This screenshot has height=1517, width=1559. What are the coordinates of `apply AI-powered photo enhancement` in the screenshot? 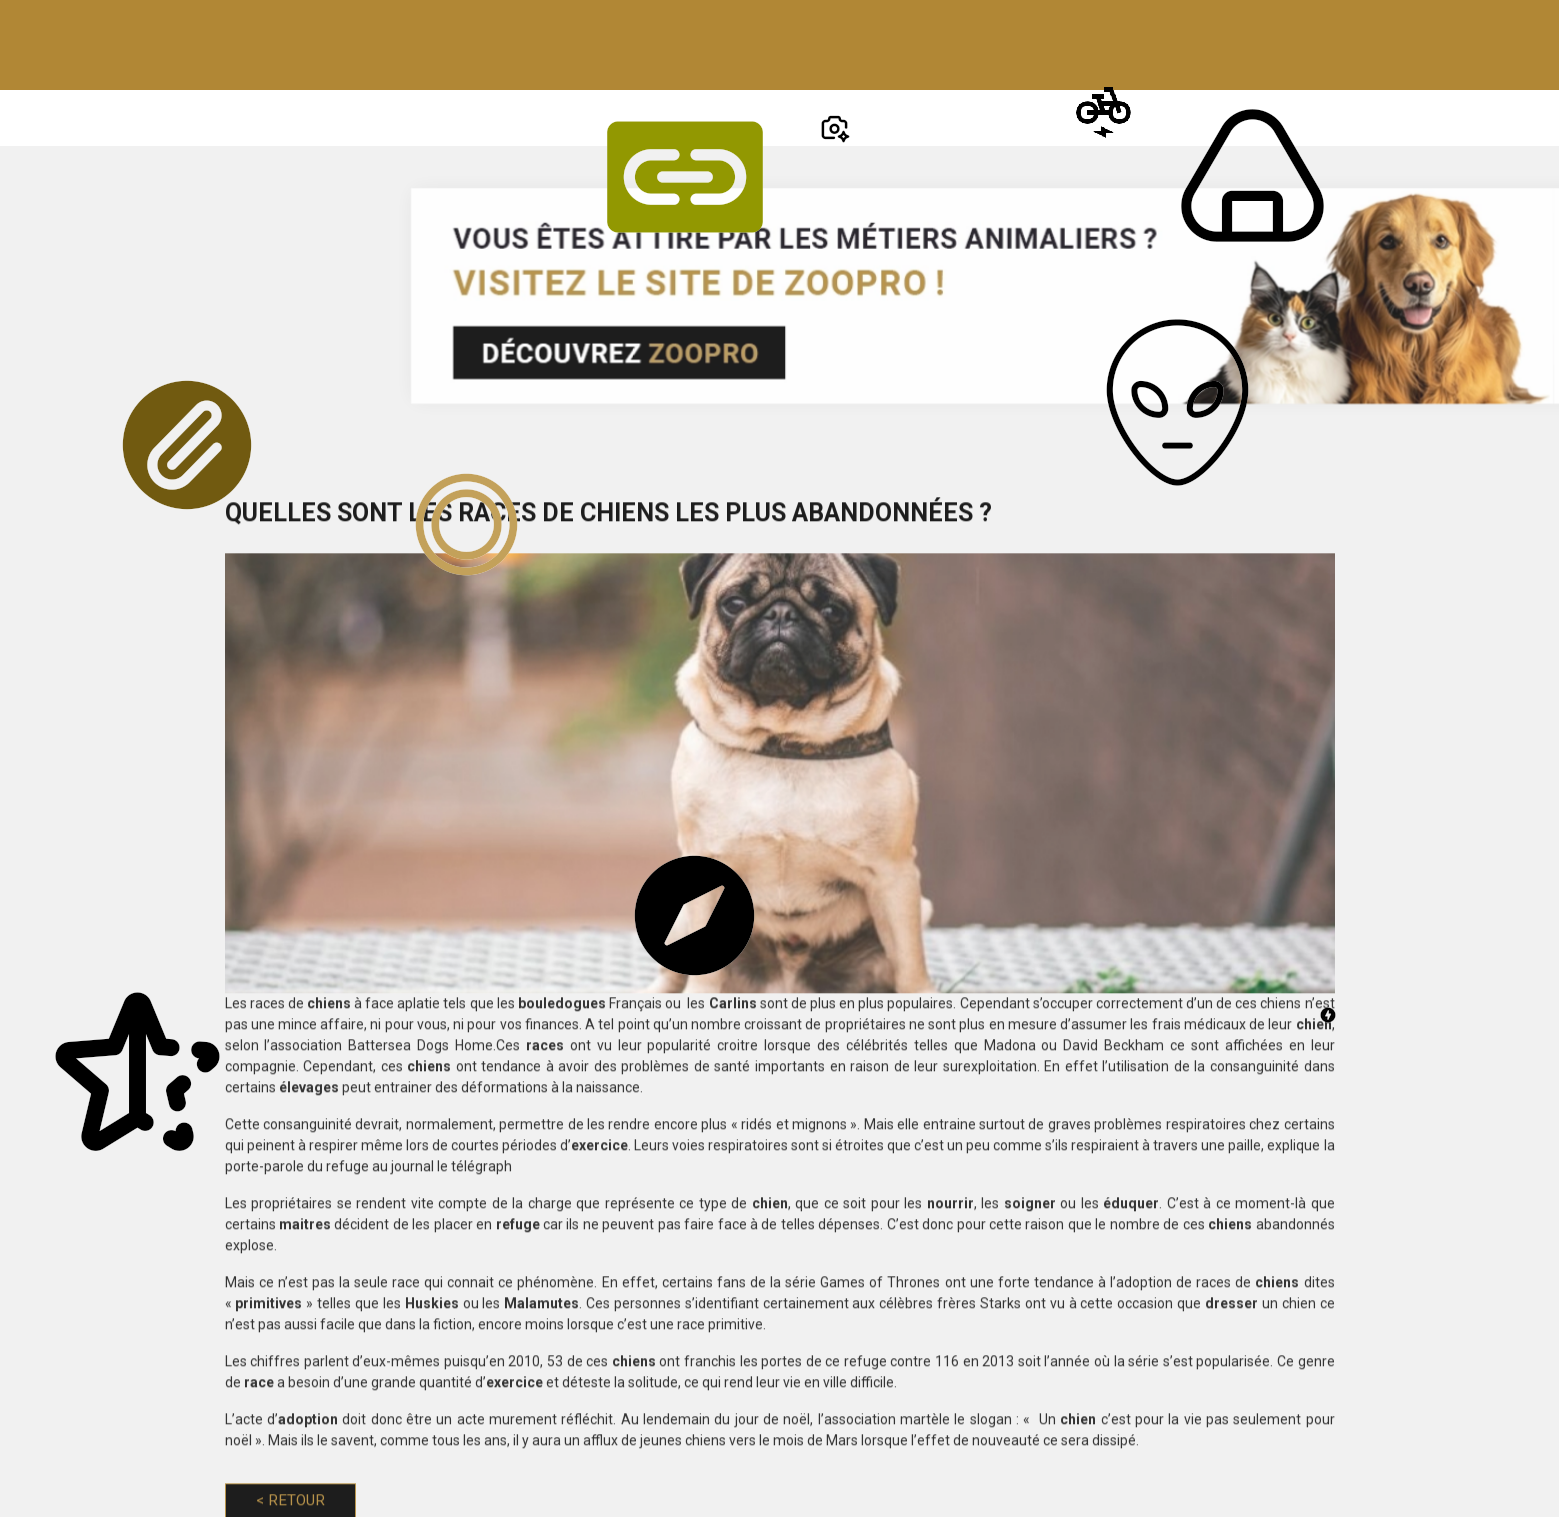 It's located at (834, 127).